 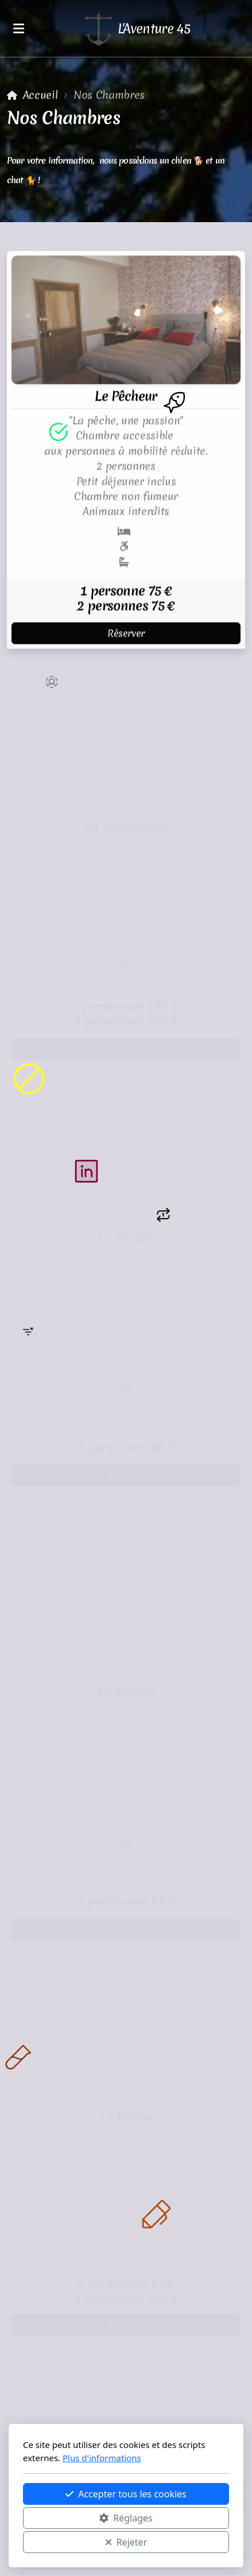 I want to click on indicates a blocked or prohibited action, so click(x=29, y=1078).